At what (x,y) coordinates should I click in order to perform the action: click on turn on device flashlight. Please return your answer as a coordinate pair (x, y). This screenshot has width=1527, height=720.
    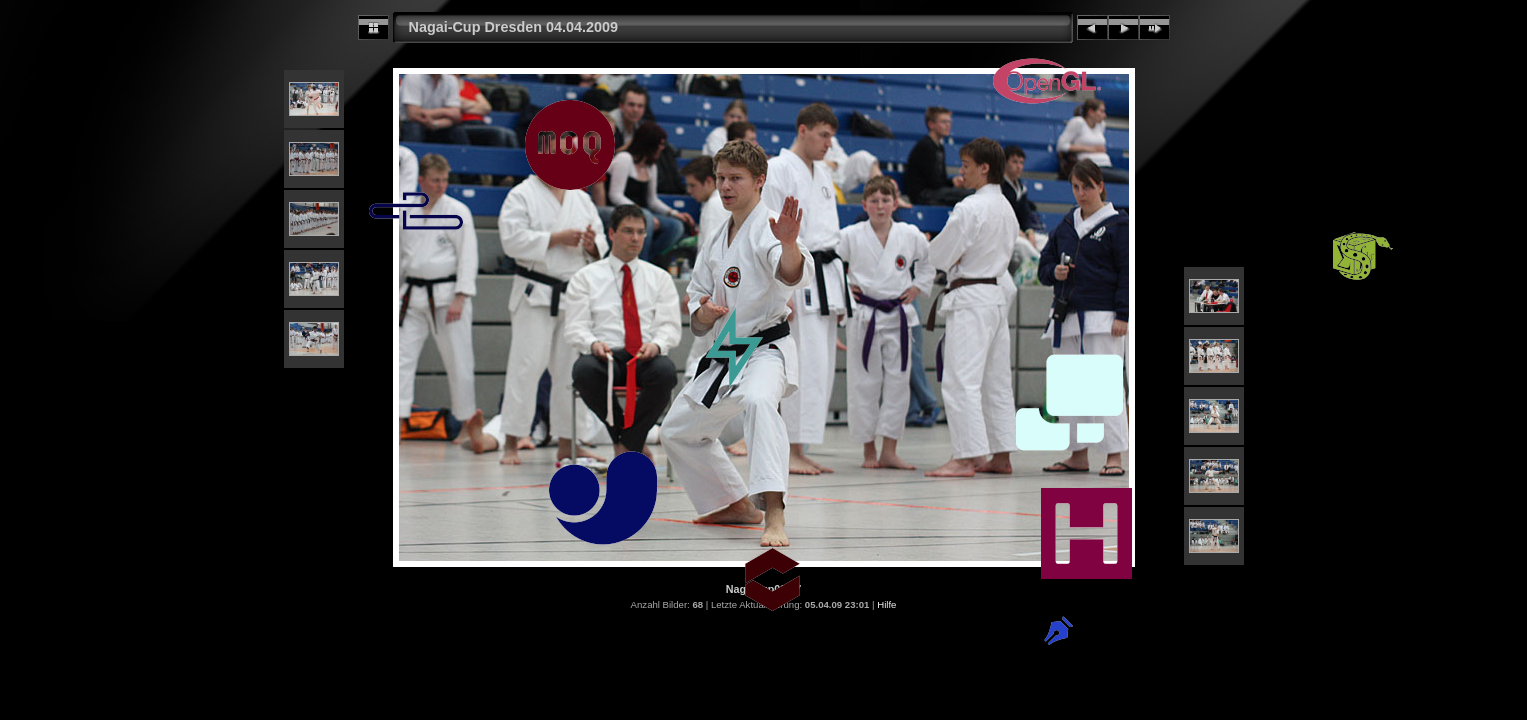
    Looking at the image, I should click on (732, 347).